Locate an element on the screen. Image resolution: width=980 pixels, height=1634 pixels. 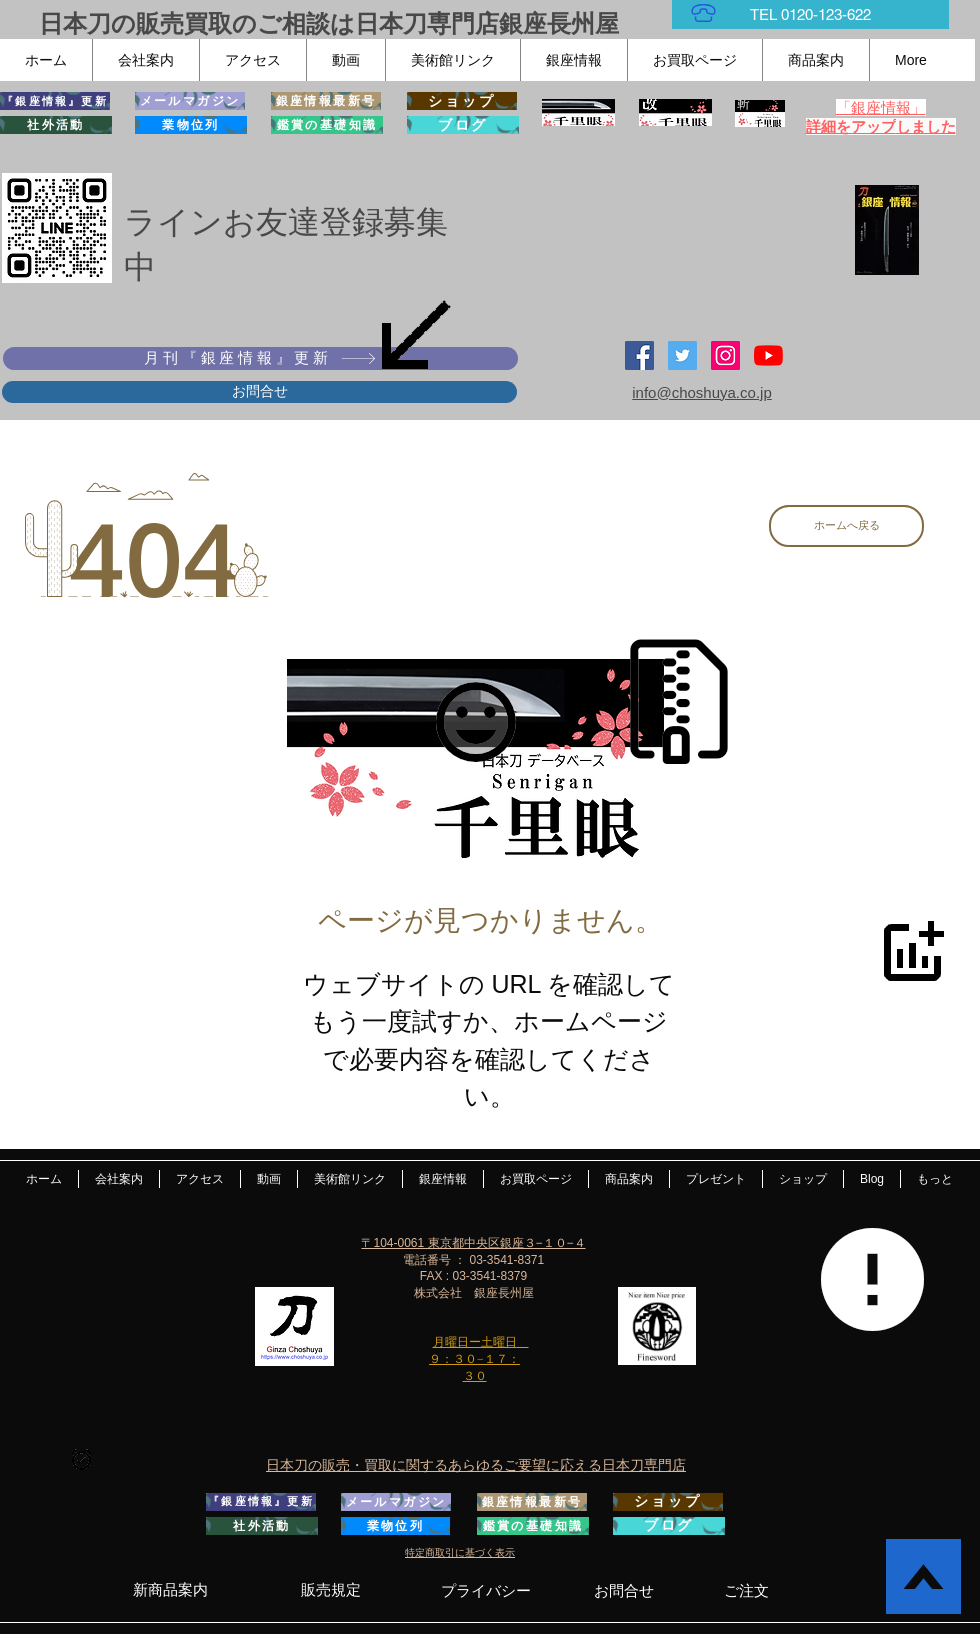
view or open a compressed zip file is located at coordinates (679, 699).